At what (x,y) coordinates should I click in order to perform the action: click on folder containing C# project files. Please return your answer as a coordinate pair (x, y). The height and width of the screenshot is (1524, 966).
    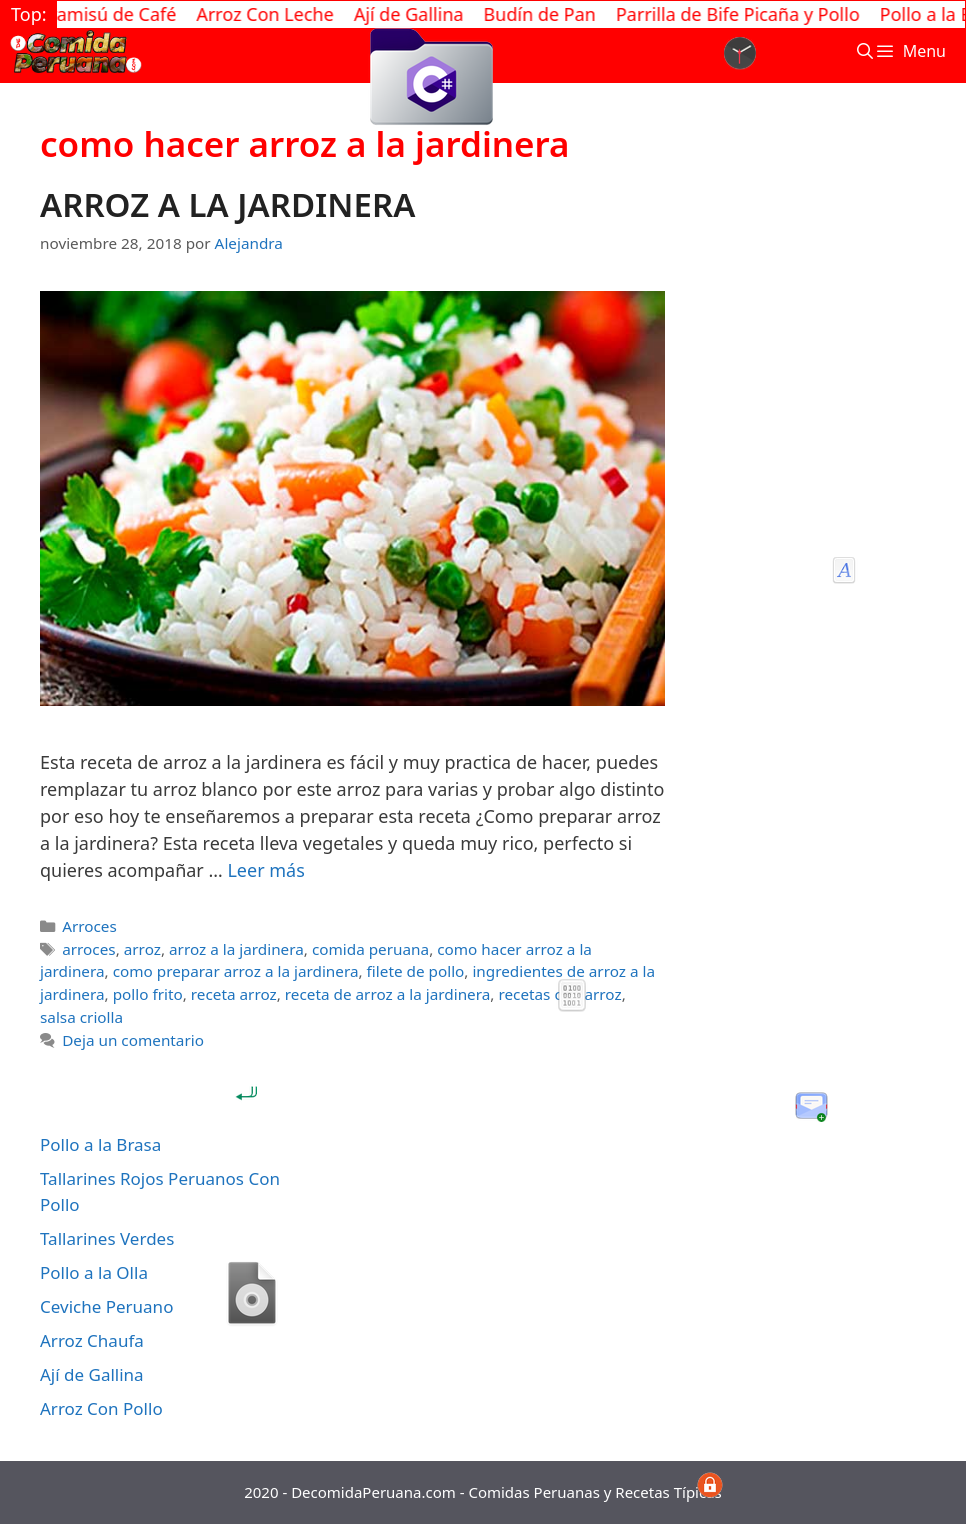
    Looking at the image, I should click on (431, 80).